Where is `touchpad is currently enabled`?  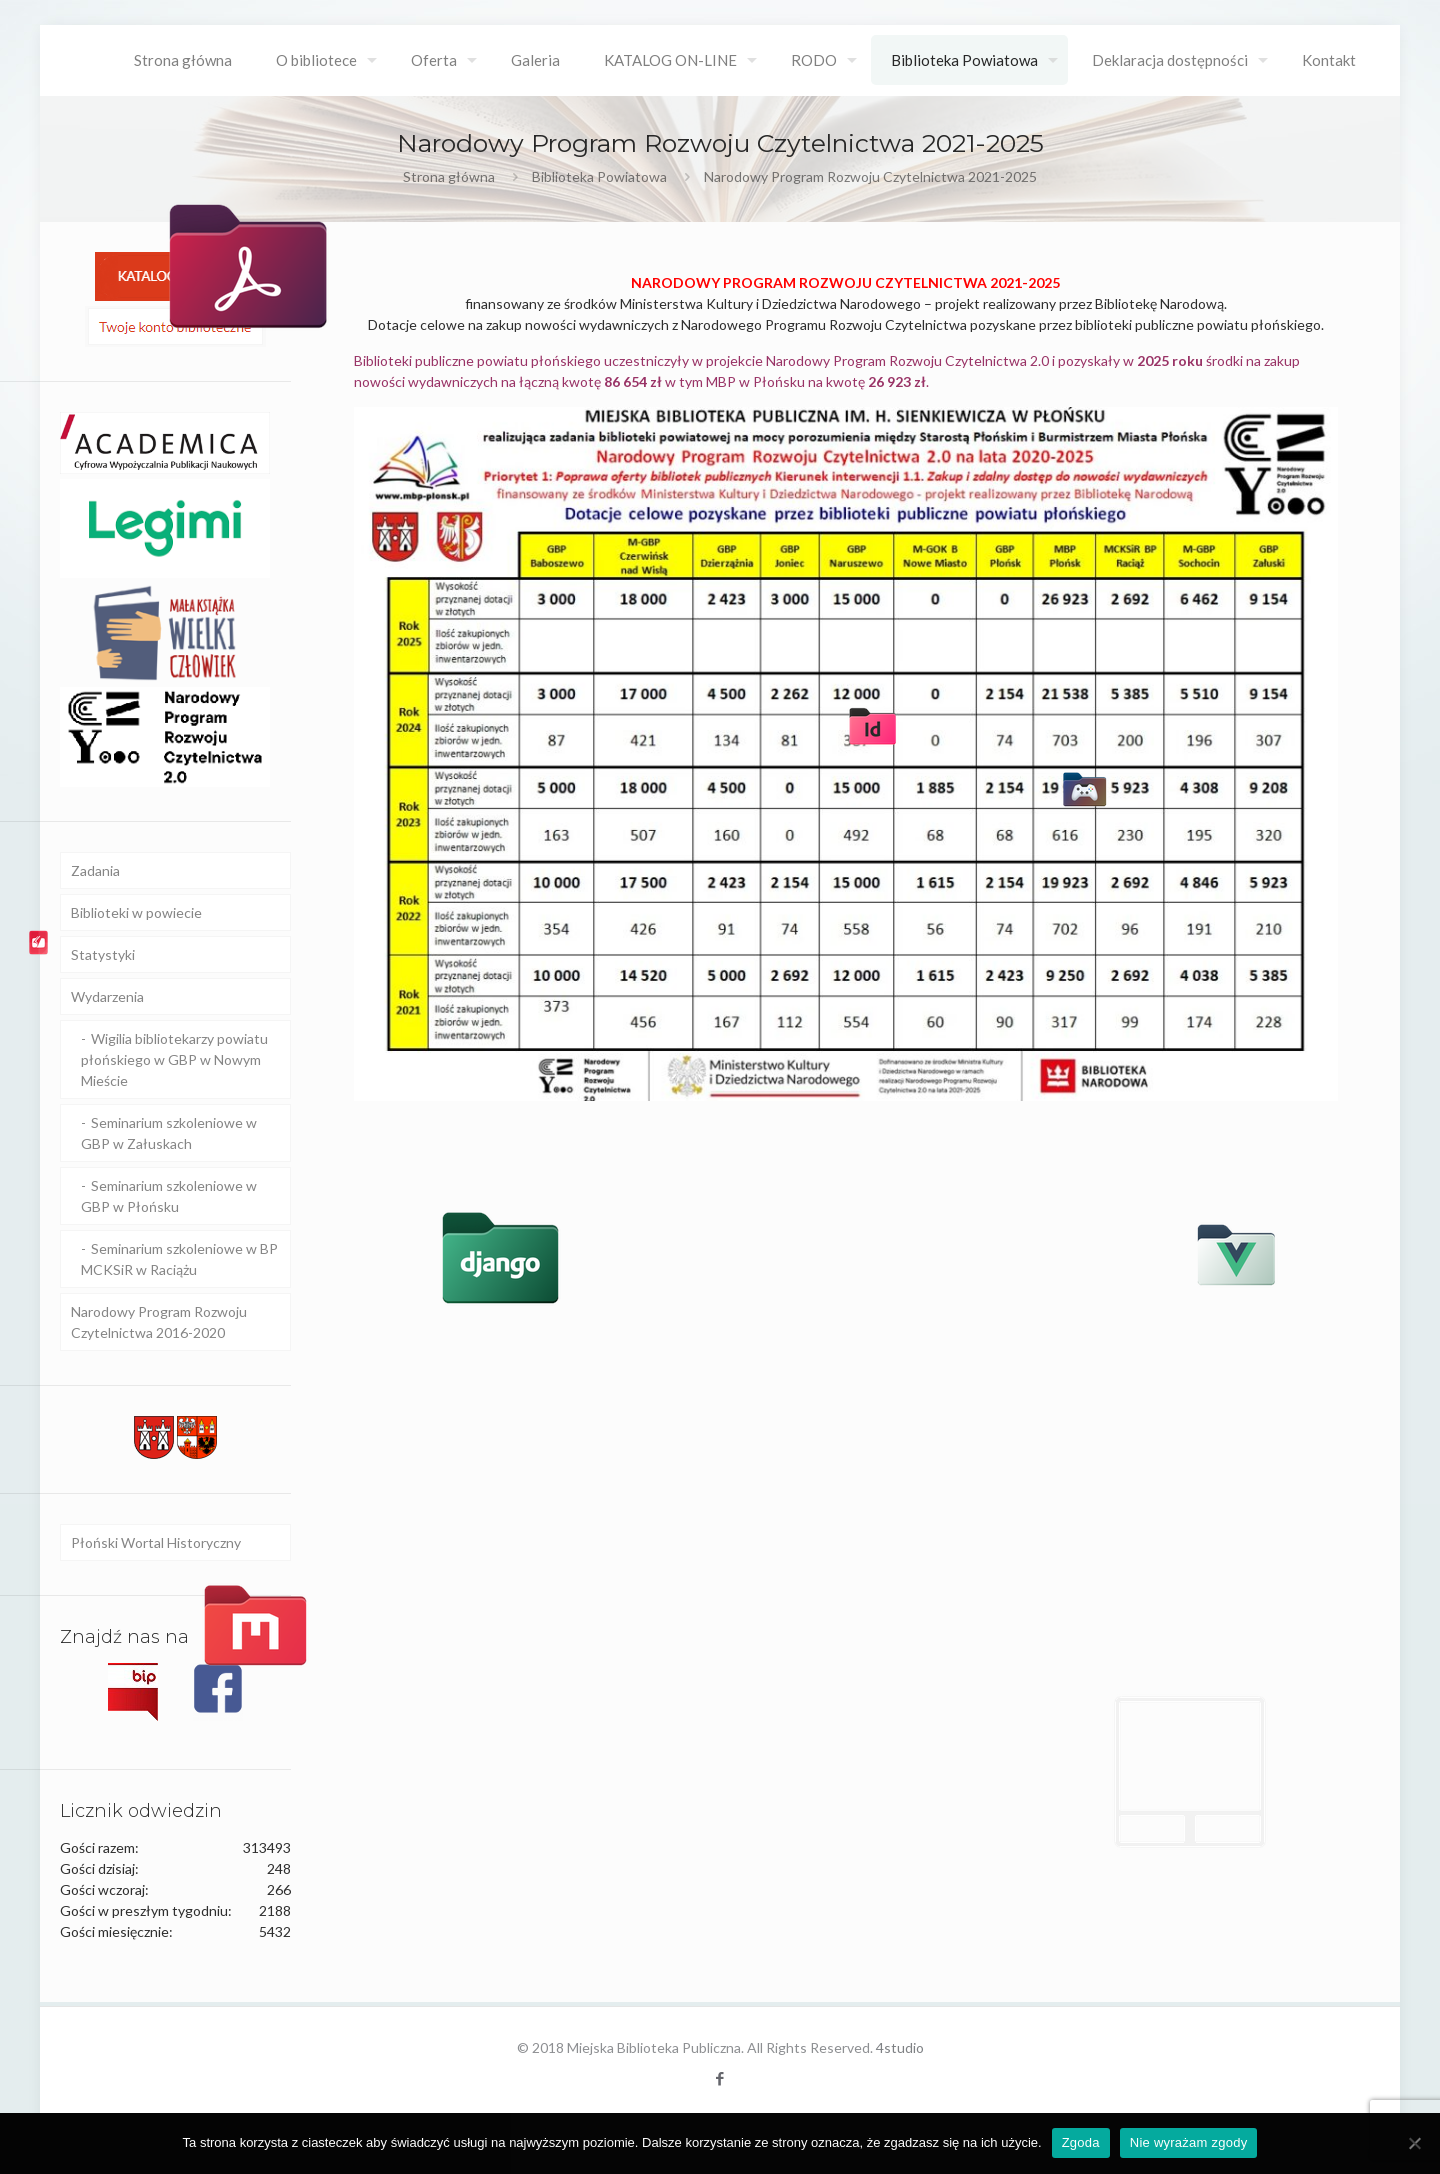
touchpad is currently enabled is located at coordinates (1190, 1772).